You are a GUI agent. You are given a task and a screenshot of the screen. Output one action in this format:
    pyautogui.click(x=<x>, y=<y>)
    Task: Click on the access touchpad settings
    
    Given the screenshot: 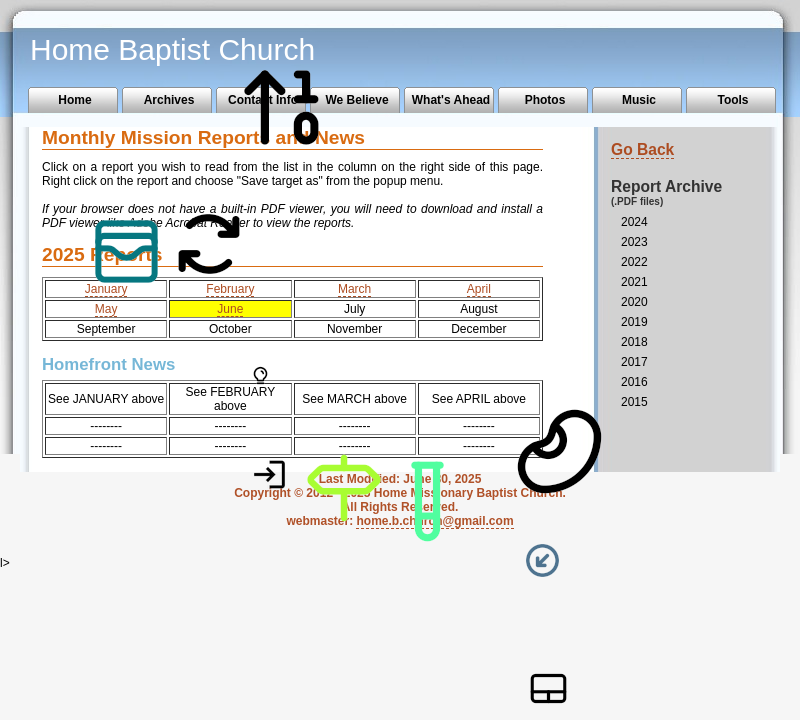 What is the action you would take?
    pyautogui.click(x=548, y=688)
    